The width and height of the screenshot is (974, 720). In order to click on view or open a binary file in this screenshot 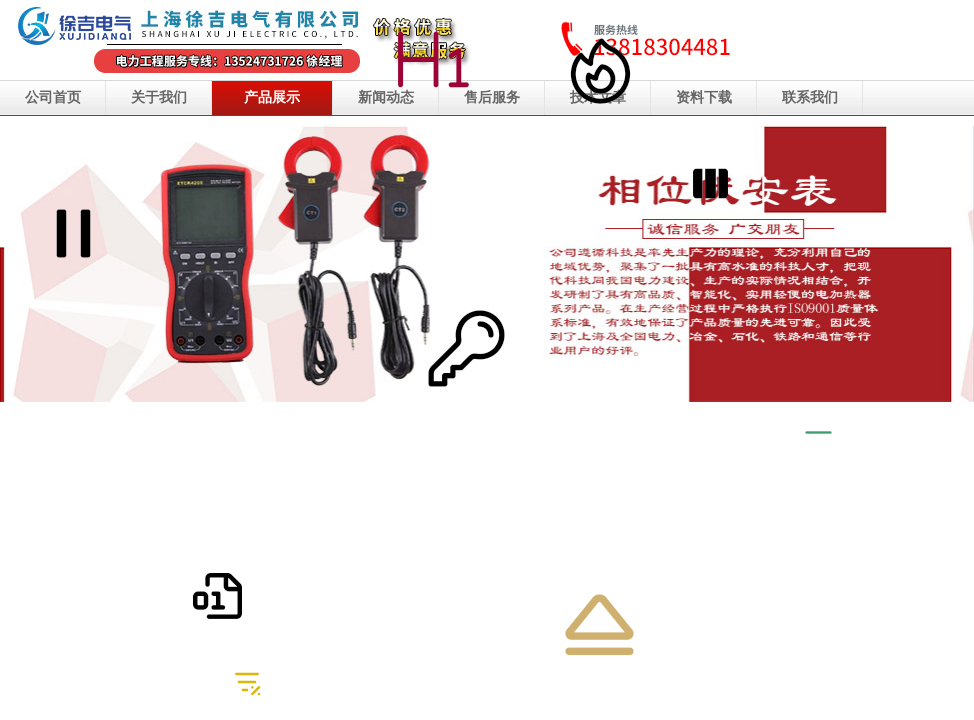, I will do `click(217, 597)`.